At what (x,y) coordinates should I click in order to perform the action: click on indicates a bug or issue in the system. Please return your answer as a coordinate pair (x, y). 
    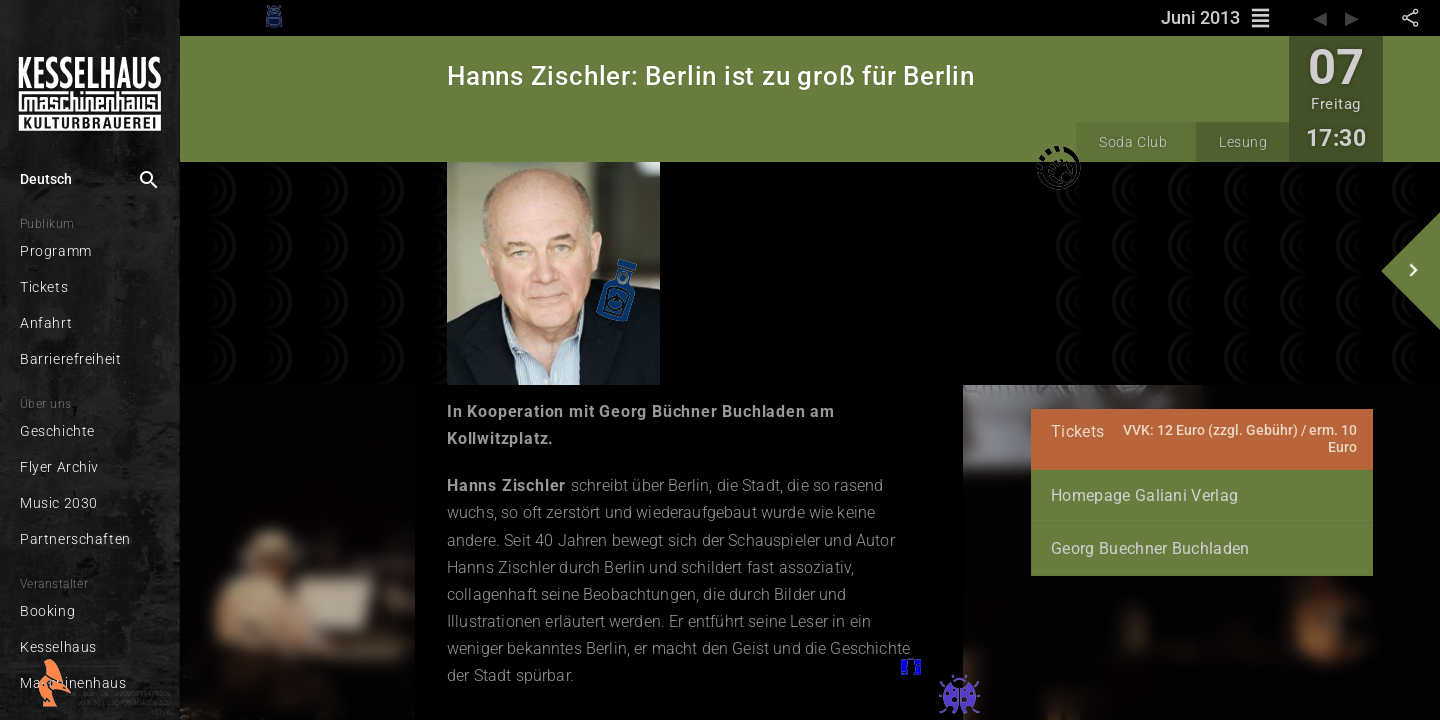
    Looking at the image, I should click on (959, 695).